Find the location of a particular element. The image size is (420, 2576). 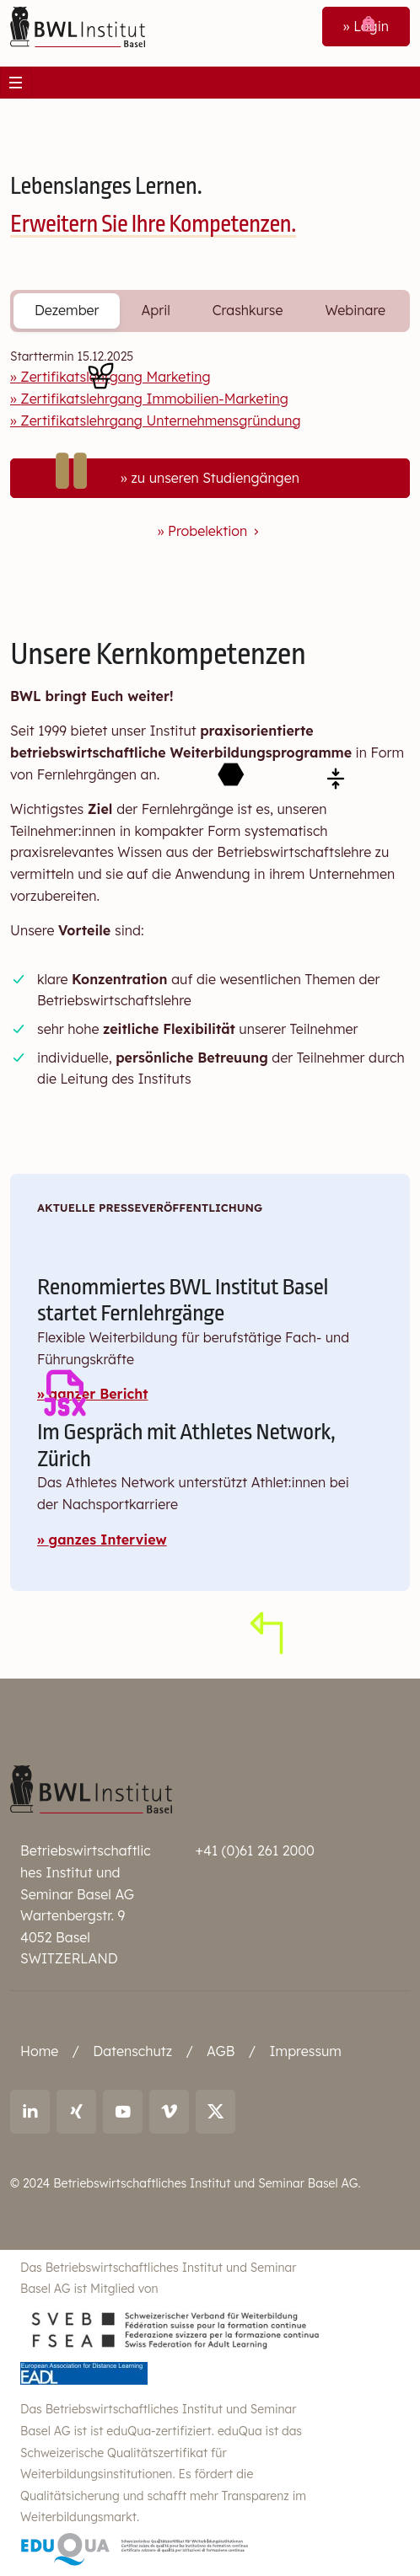

set a data breakpoint in the debugger is located at coordinates (232, 774).